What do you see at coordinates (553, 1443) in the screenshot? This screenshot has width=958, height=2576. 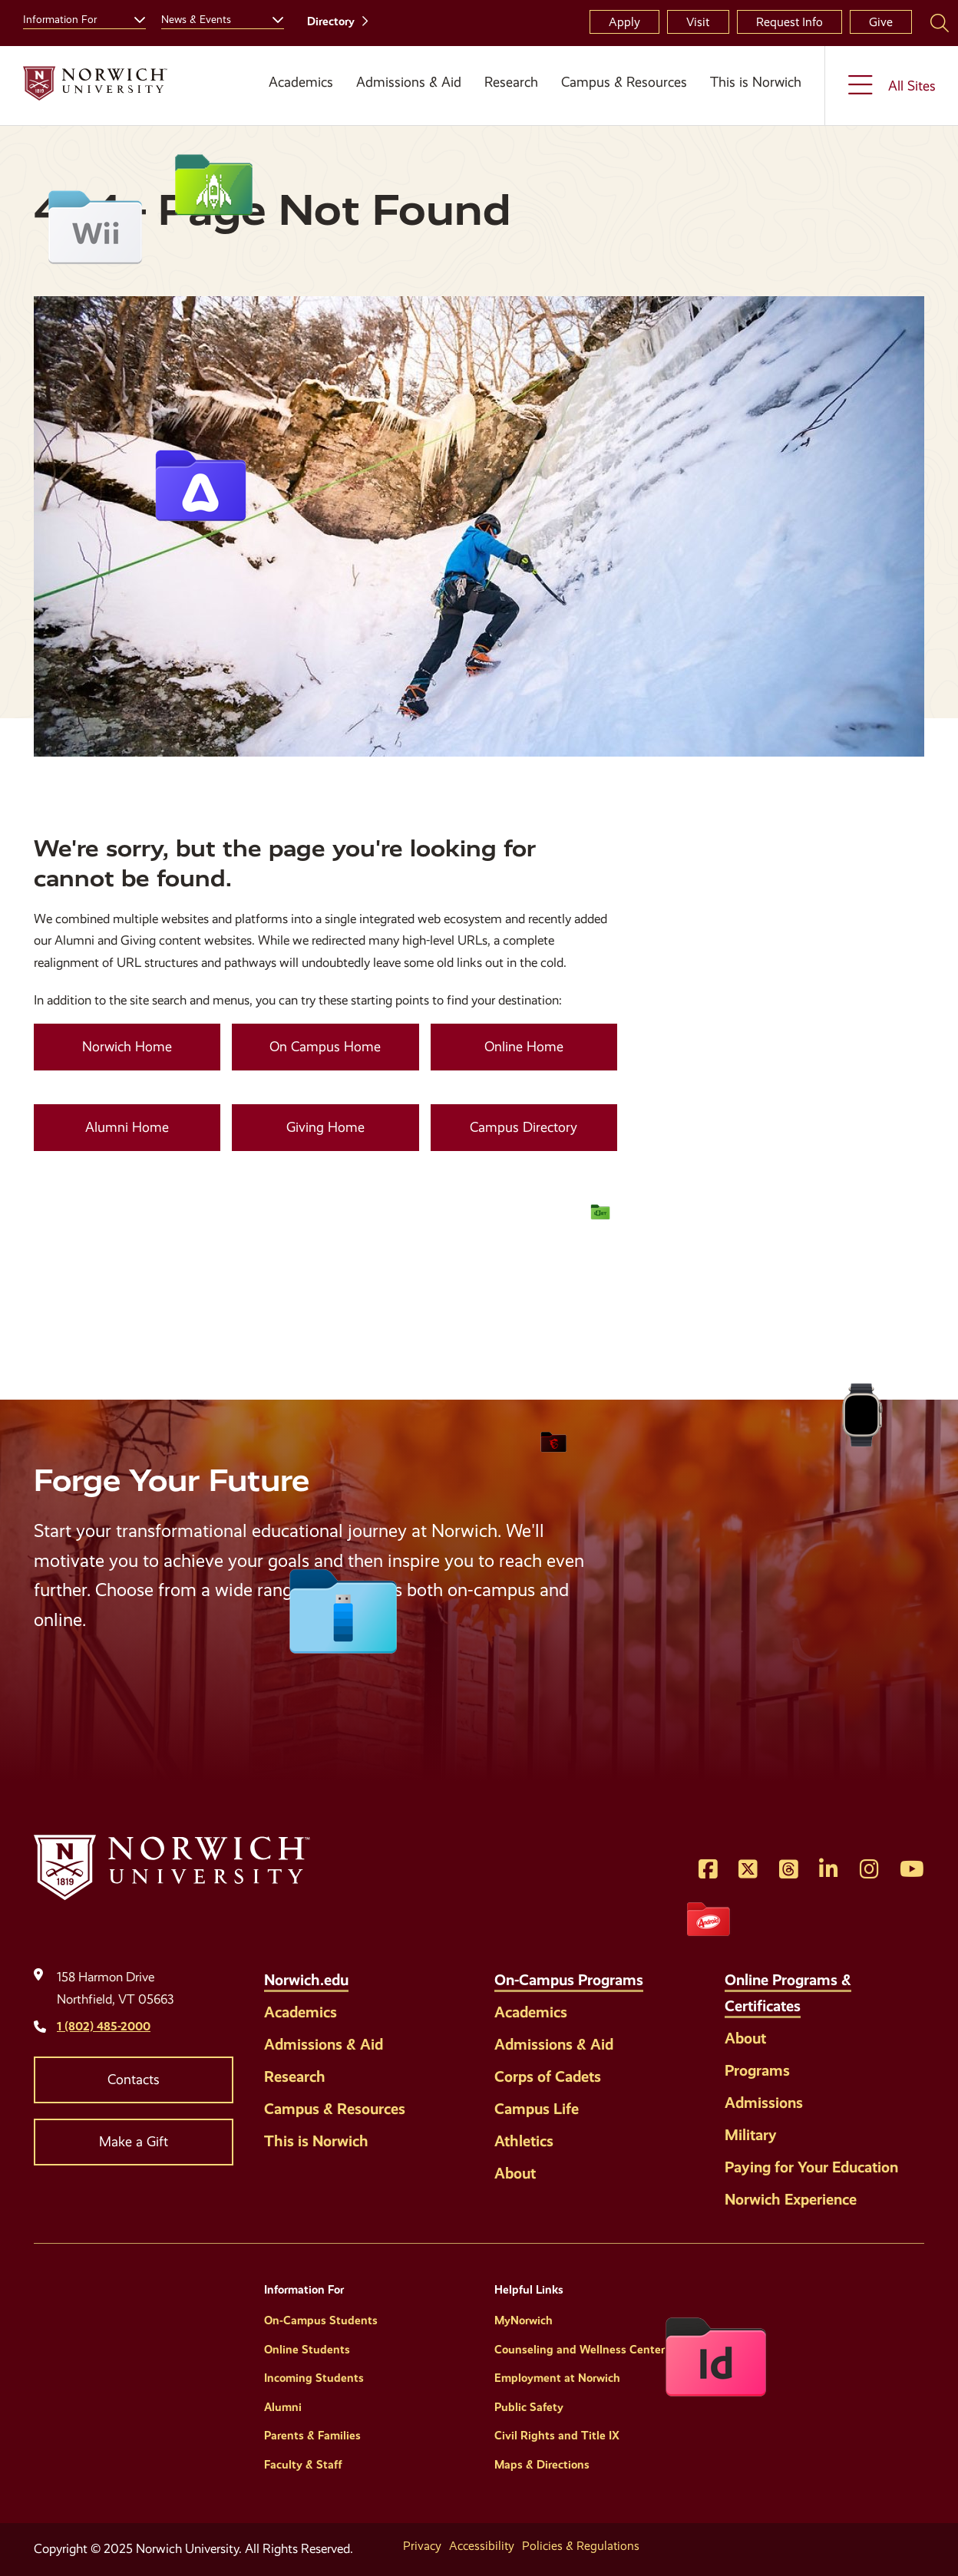 I see `open msi-branded files folder` at bounding box center [553, 1443].